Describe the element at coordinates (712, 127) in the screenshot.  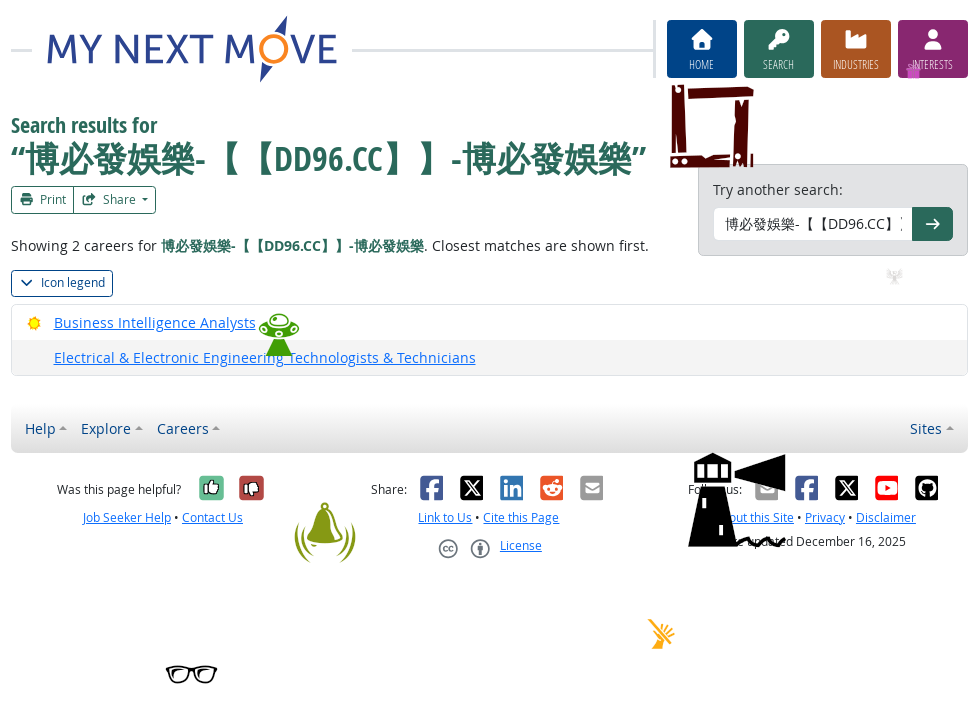
I see `select a wooden frame border style` at that location.